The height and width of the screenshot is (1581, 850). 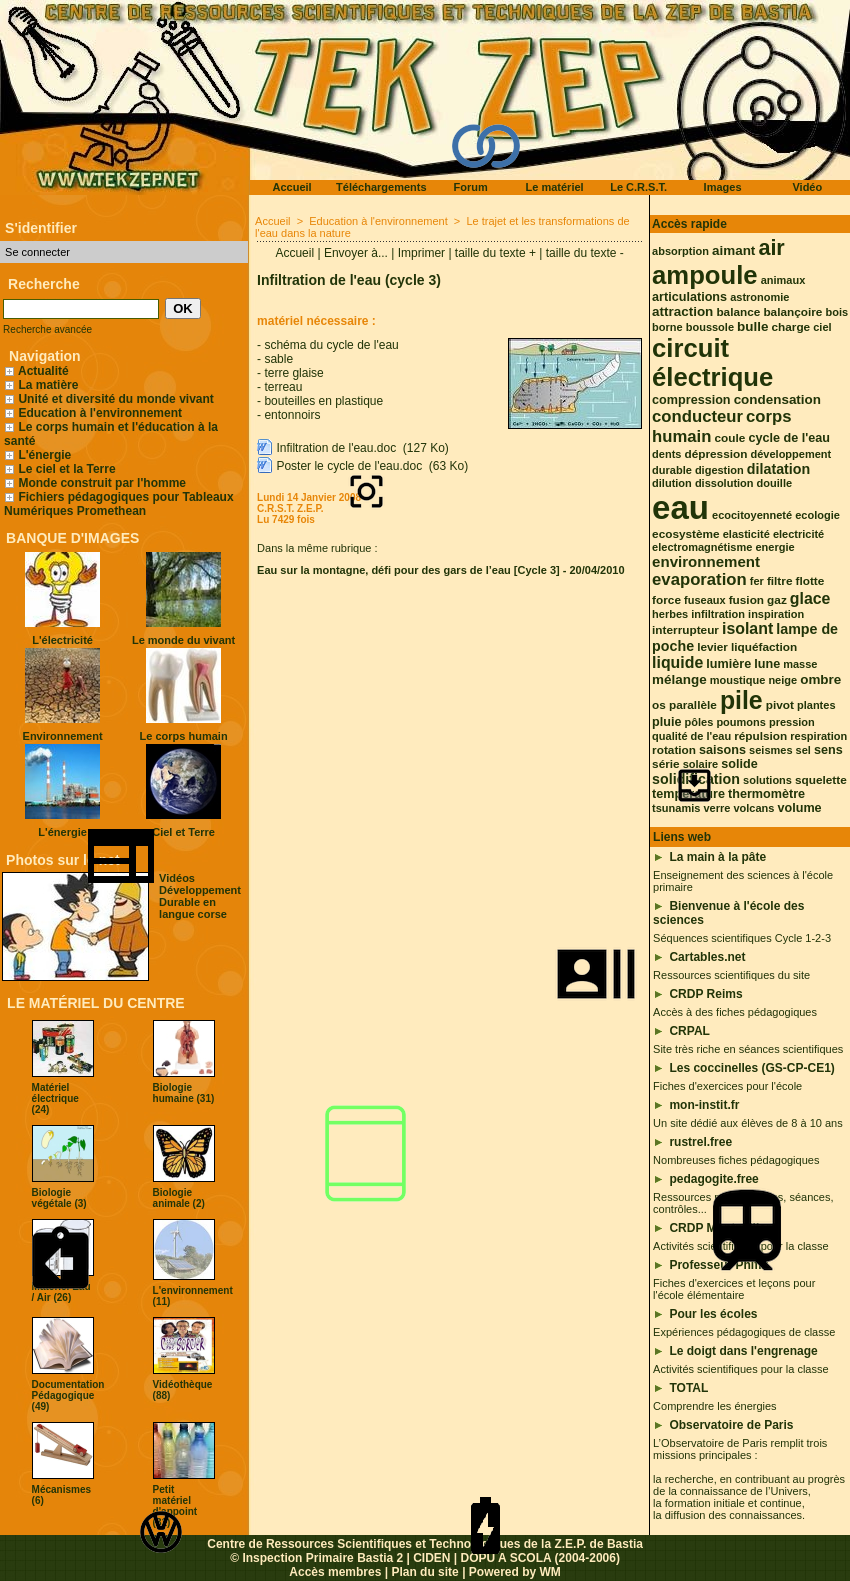 I want to click on return or send back an assignment, so click(x=60, y=1260).